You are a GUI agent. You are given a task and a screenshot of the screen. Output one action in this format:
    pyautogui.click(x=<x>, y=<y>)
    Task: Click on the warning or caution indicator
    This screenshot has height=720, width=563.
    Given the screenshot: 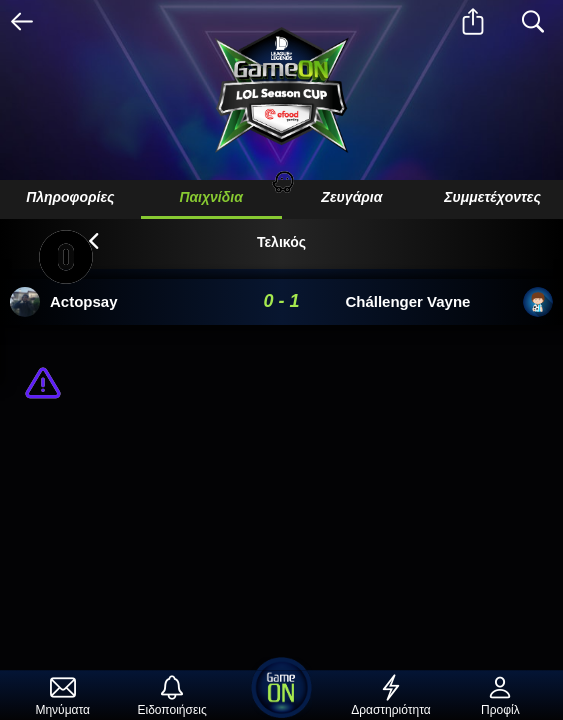 What is the action you would take?
    pyautogui.click(x=43, y=384)
    